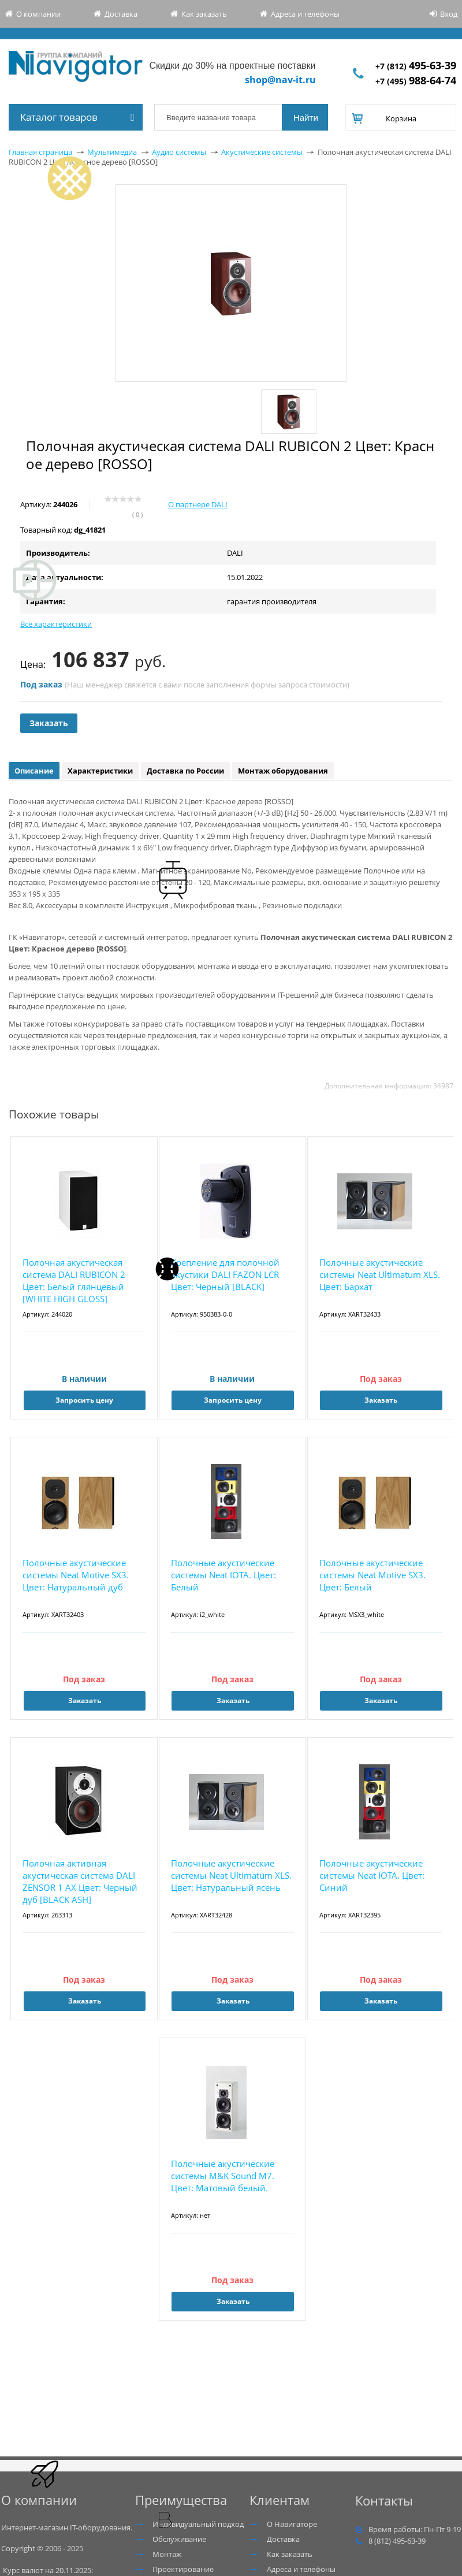 The height and width of the screenshot is (2576, 462). What do you see at coordinates (167, 1269) in the screenshot?
I see `view baseball scores or stats` at bounding box center [167, 1269].